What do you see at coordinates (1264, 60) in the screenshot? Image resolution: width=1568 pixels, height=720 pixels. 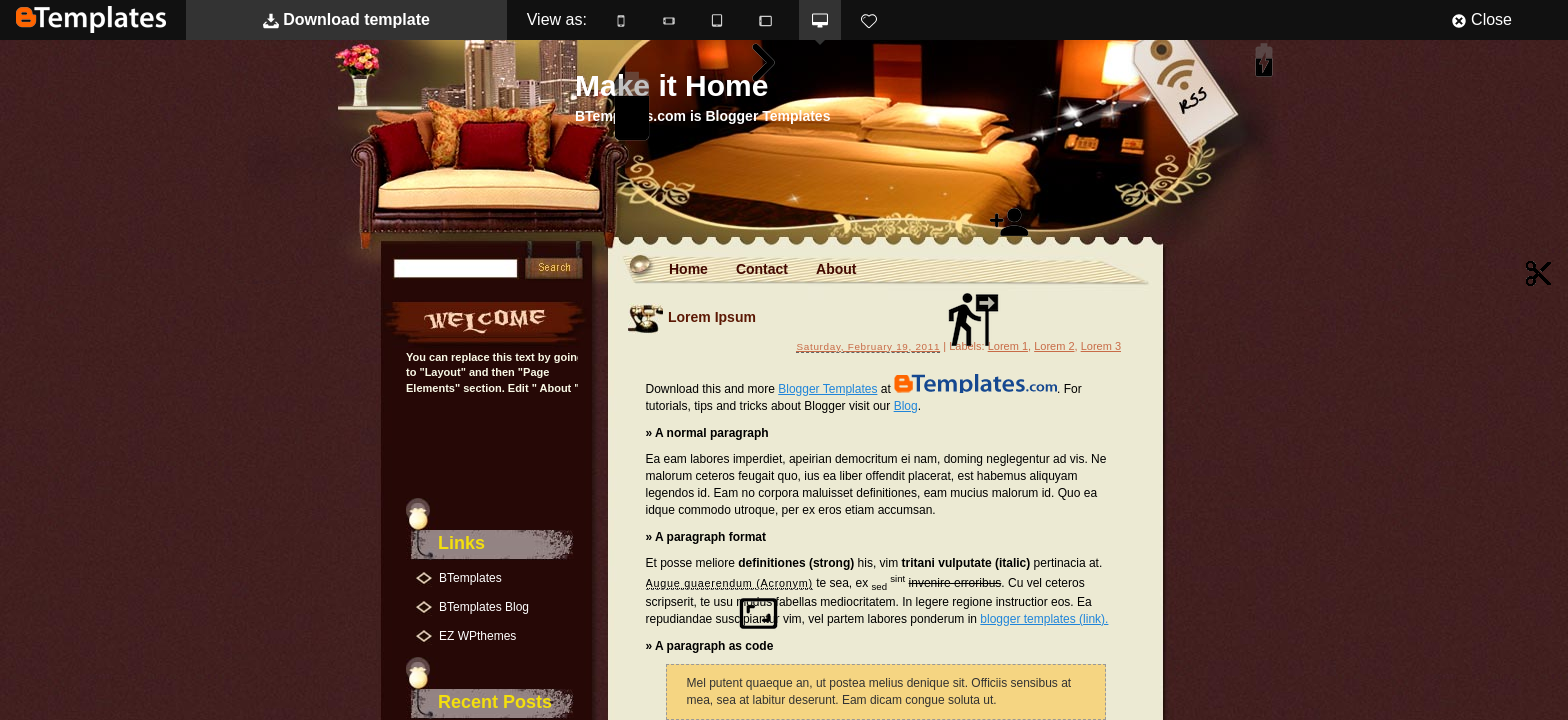 I see `indicates battery is charging at 60% capacity` at bounding box center [1264, 60].